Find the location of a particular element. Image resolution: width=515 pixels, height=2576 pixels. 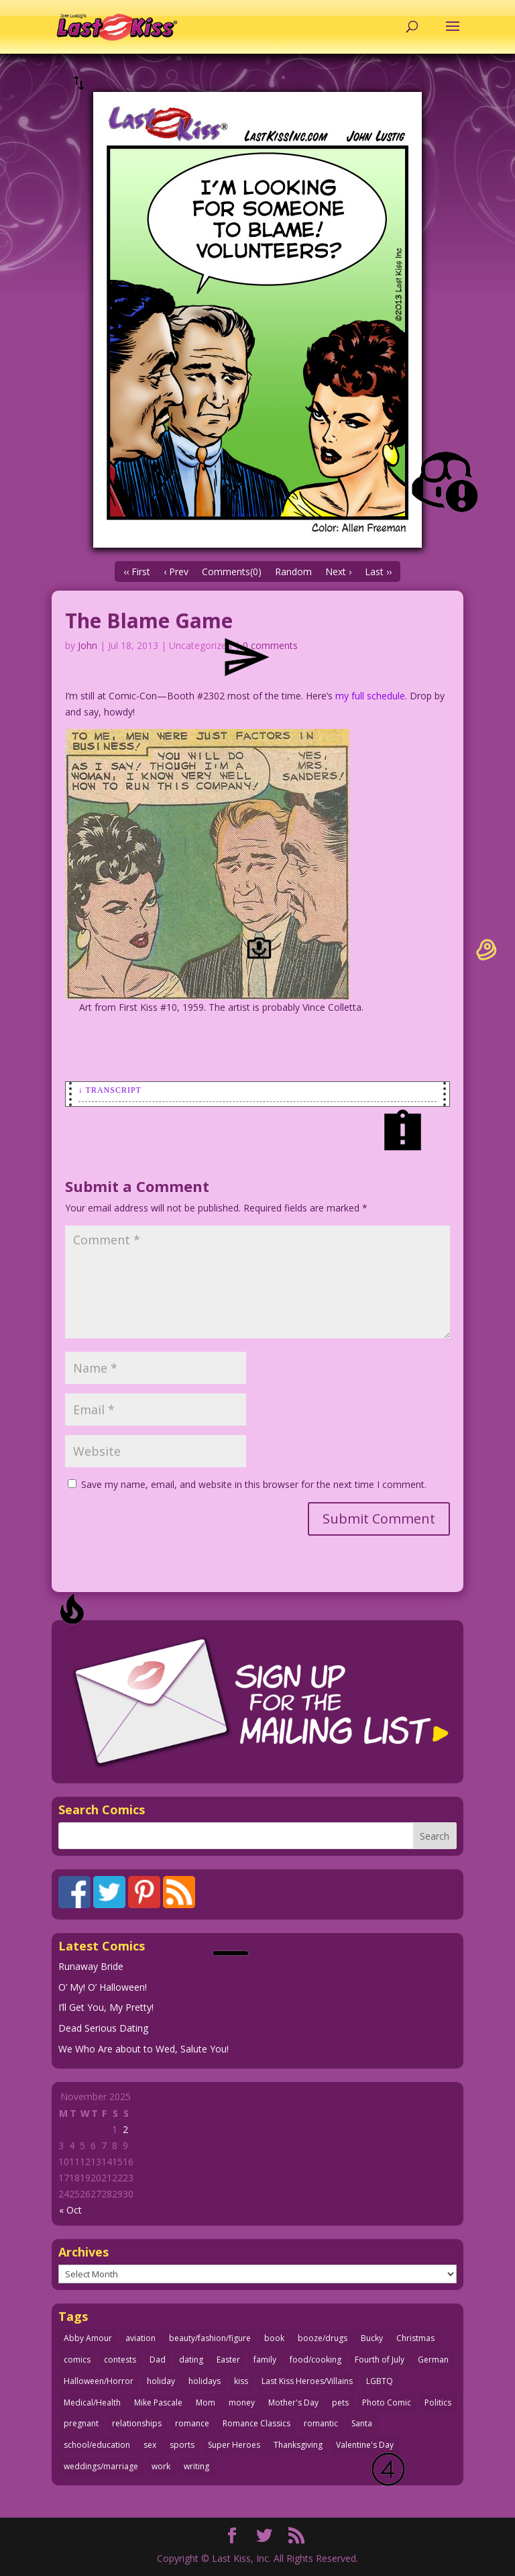

locate nearby fire stations is located at coordinates (72, 1609).